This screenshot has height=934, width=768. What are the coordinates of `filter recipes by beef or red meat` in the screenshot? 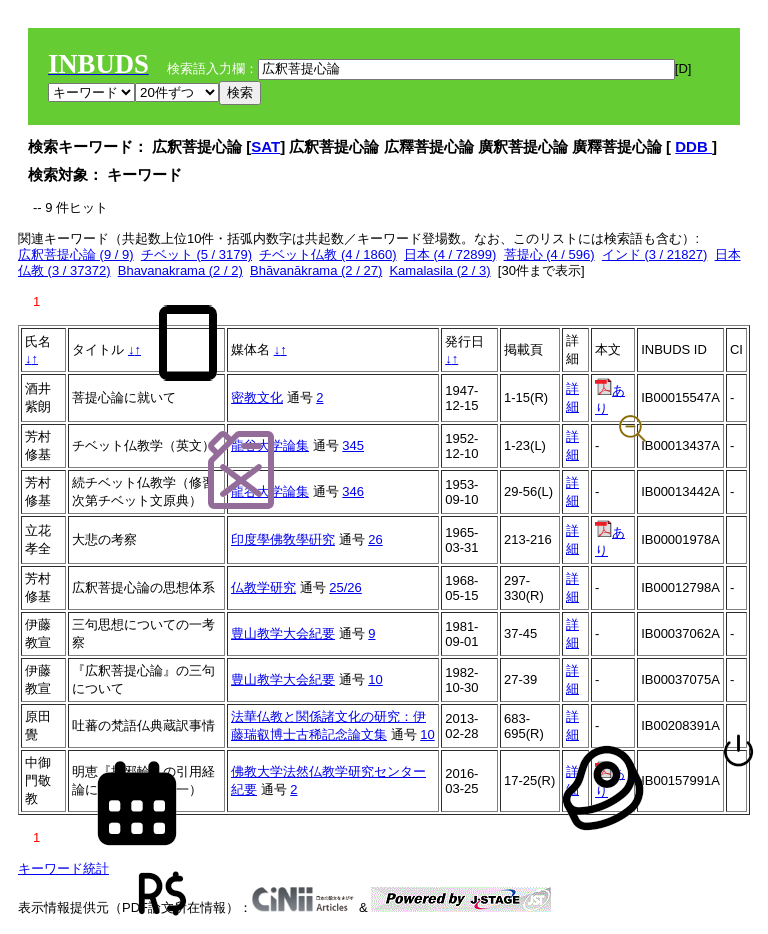 It's located at (605, 788).